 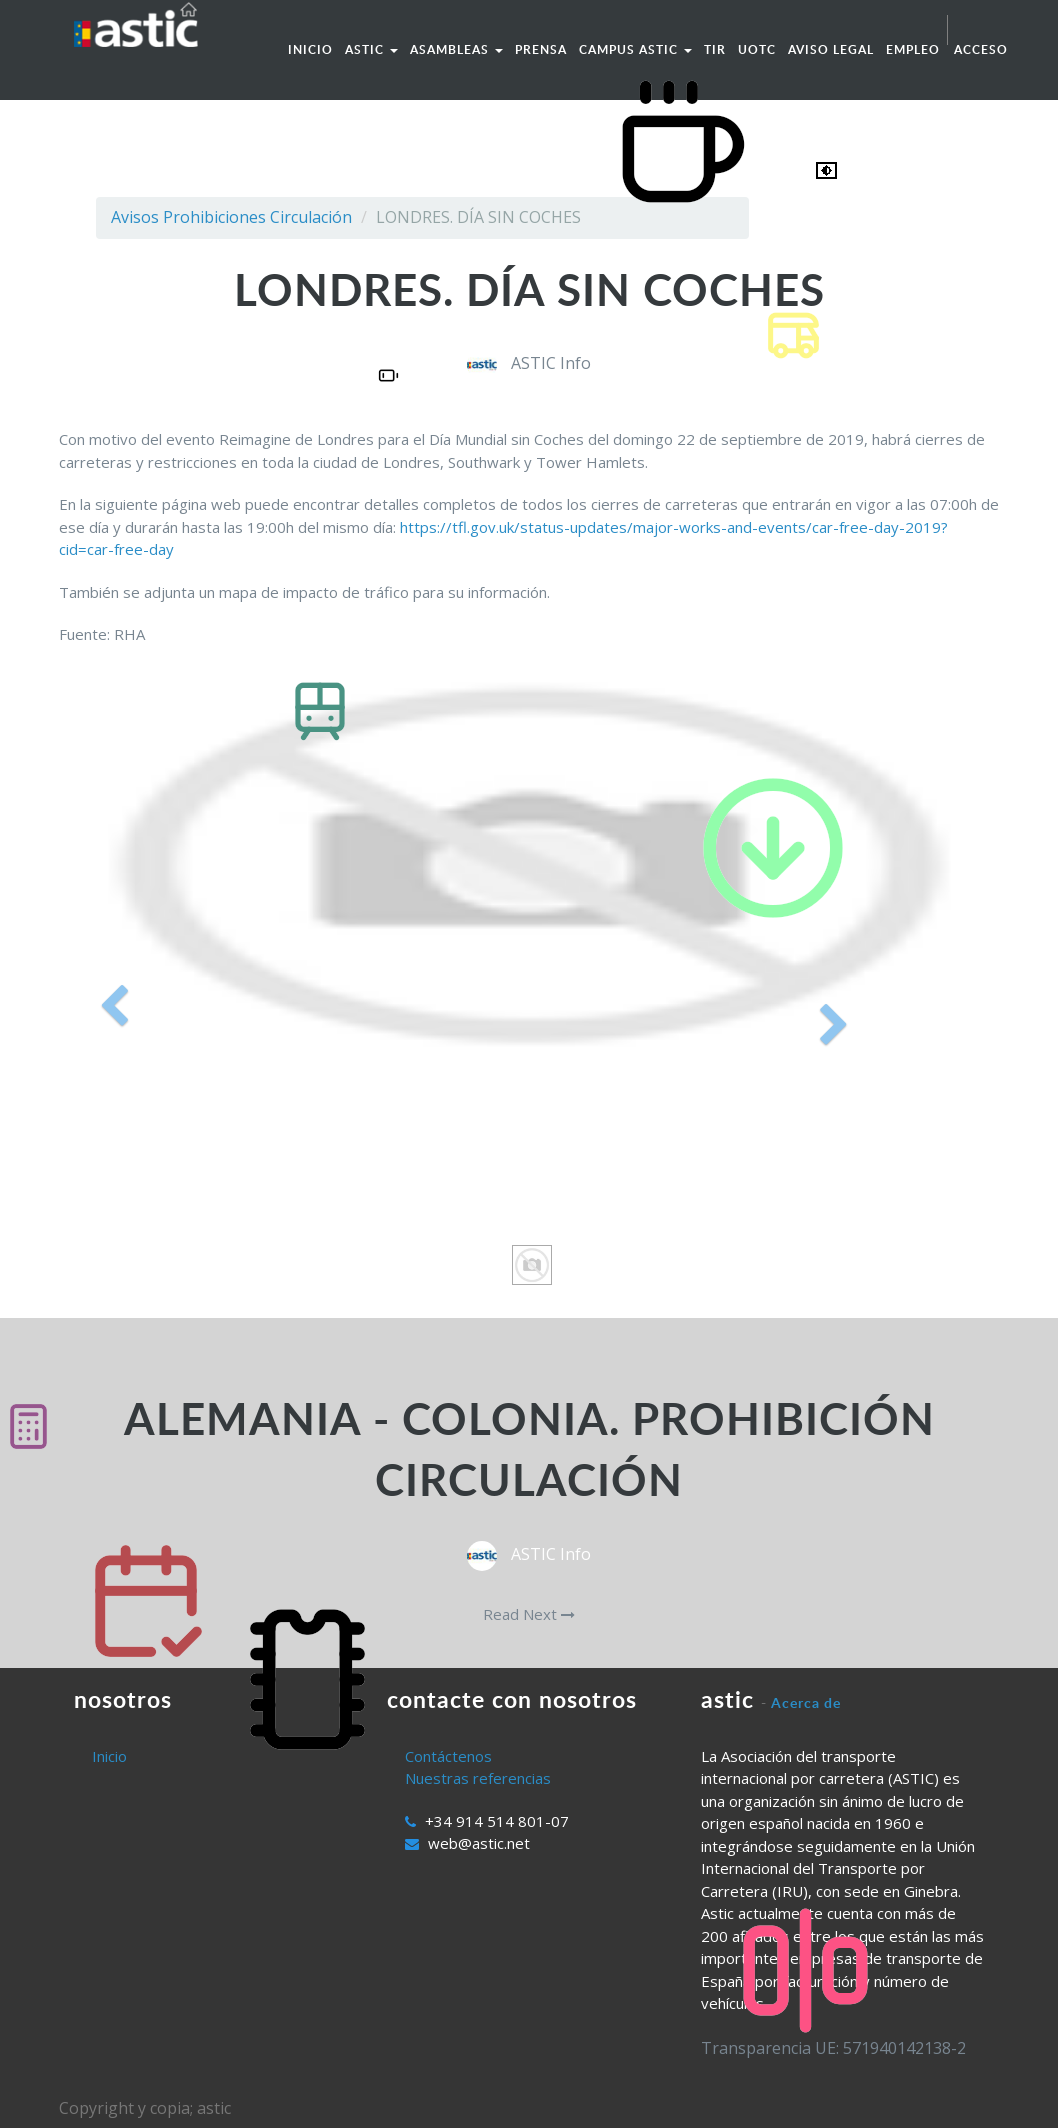 I want to click on indicates low battery level, so click(x=388, y=375).